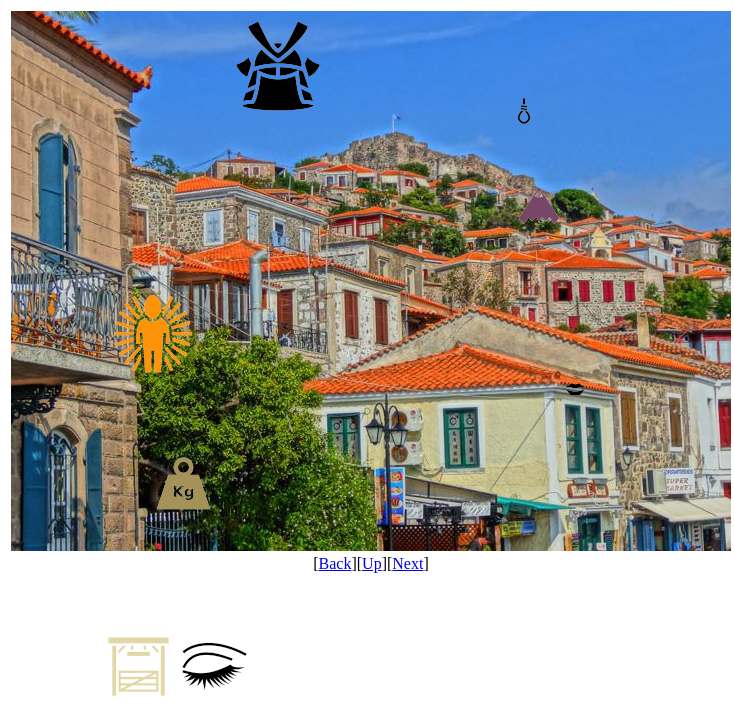 Image resolution: width=734 pixels, height=720 pixels. What do you see at coordinates (524, 111) in the screenshot?
I see `indicates a knot or rope-tying feature` at bounding box center [524, 111].